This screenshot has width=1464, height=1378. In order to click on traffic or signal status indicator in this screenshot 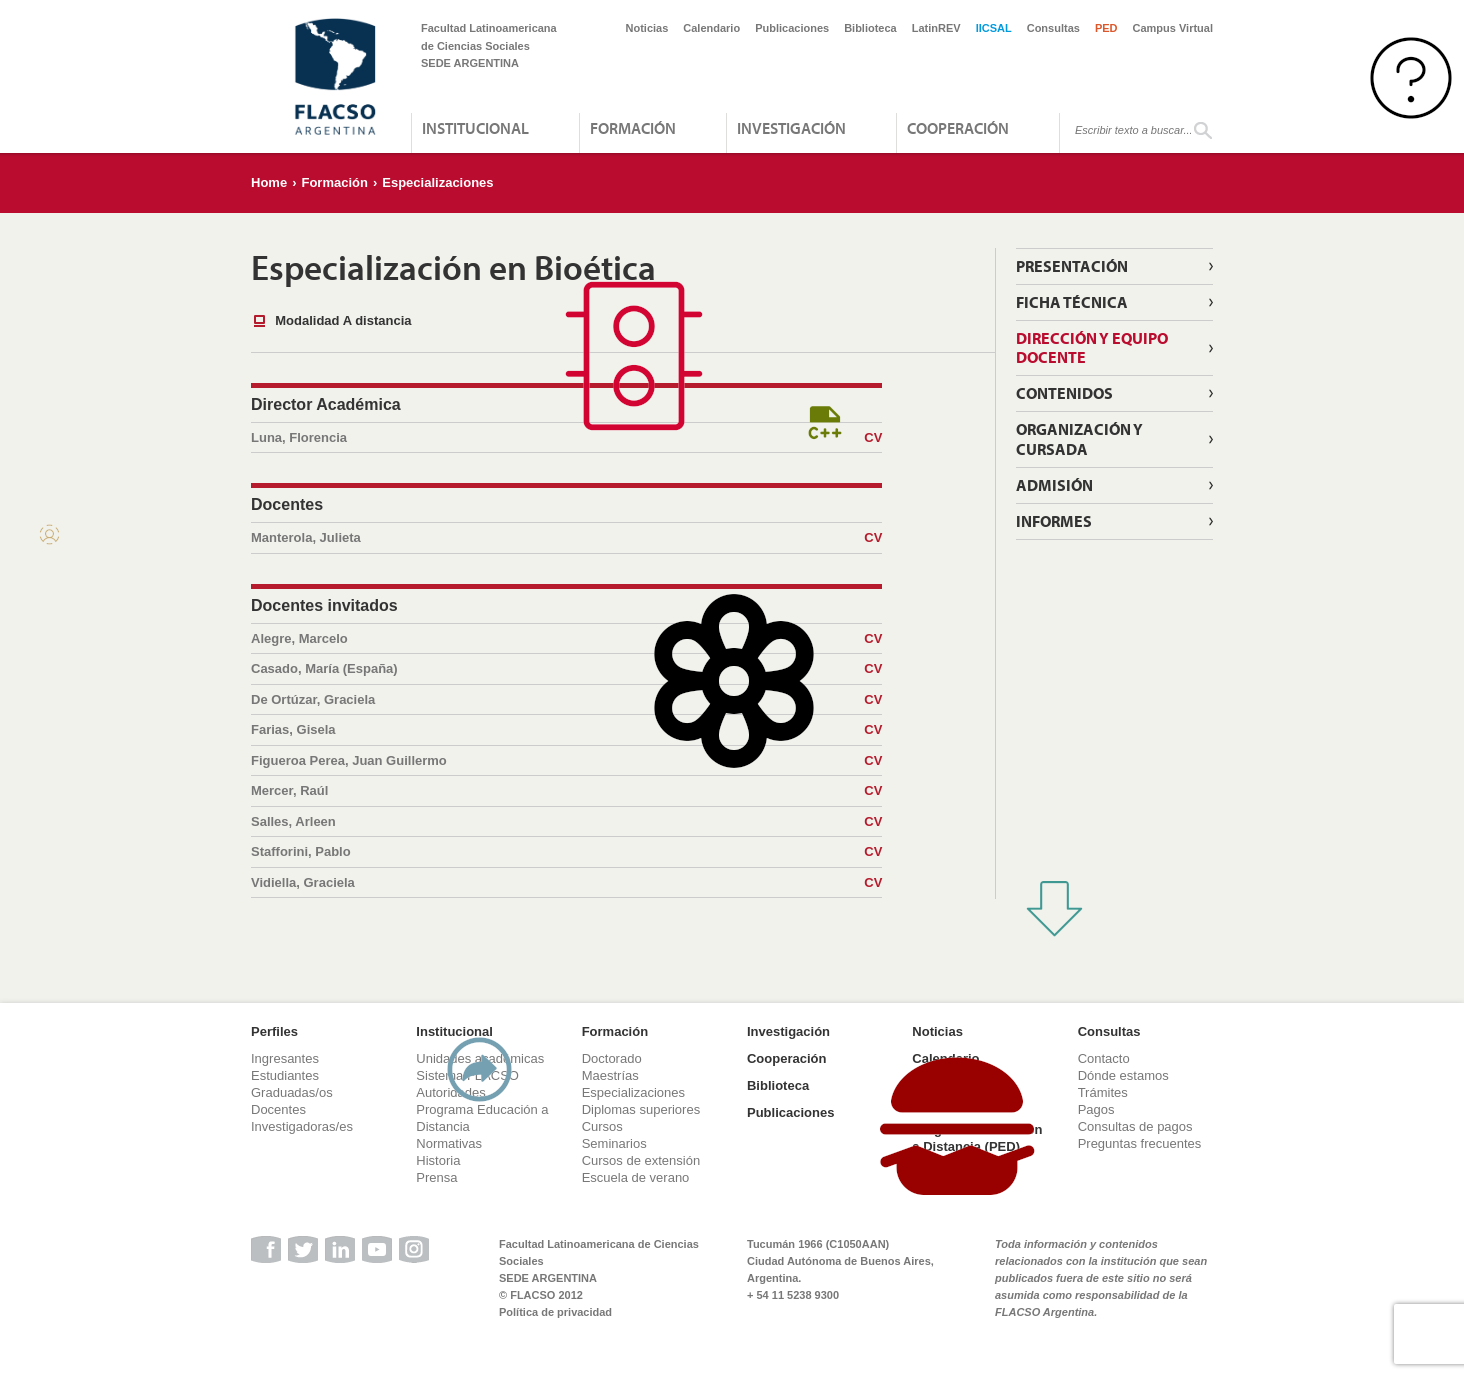, I will do `click(634, 356)`.